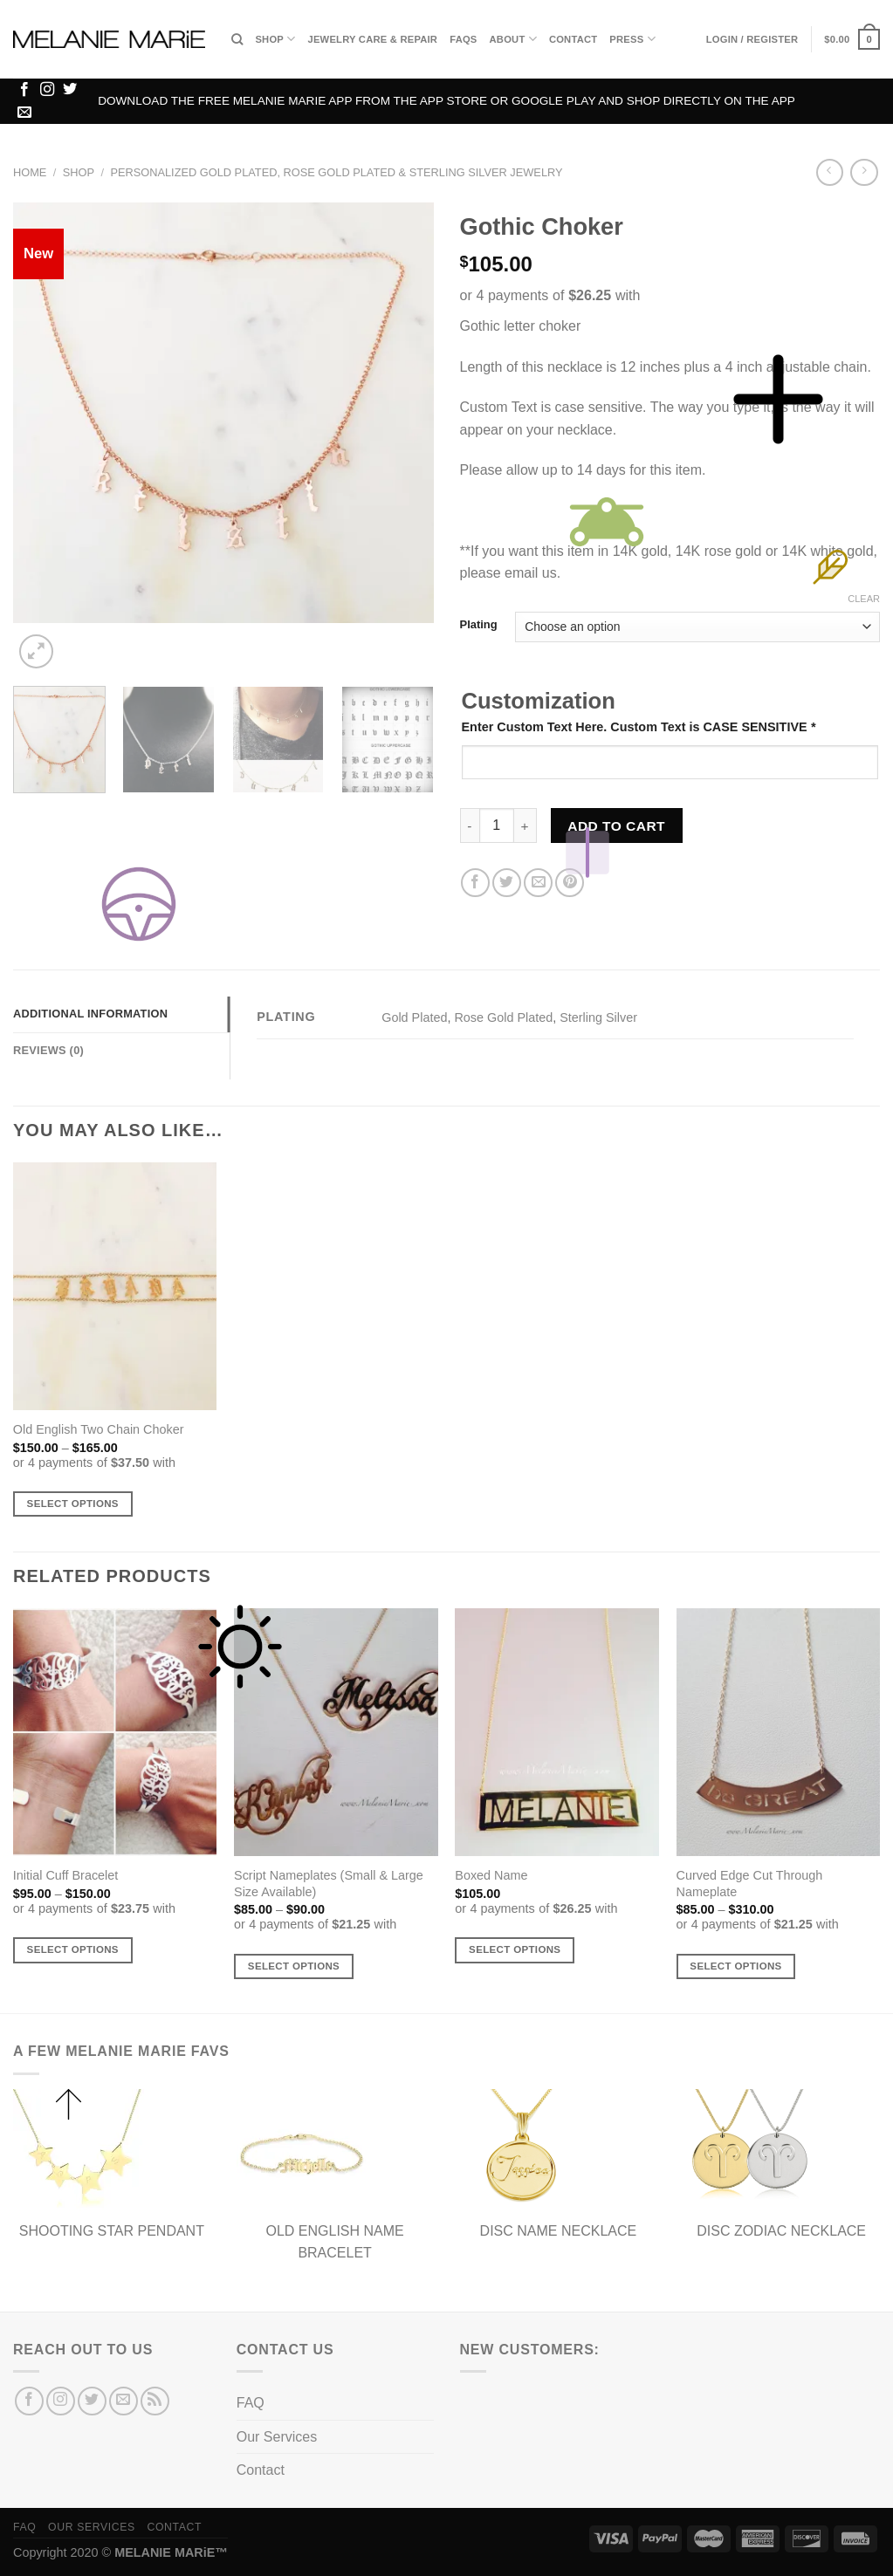 The image size is (893, 2576). Describe the element at coordinates (240, 1647) in the screenshot. I see `toggle light mode or theme` at that location.